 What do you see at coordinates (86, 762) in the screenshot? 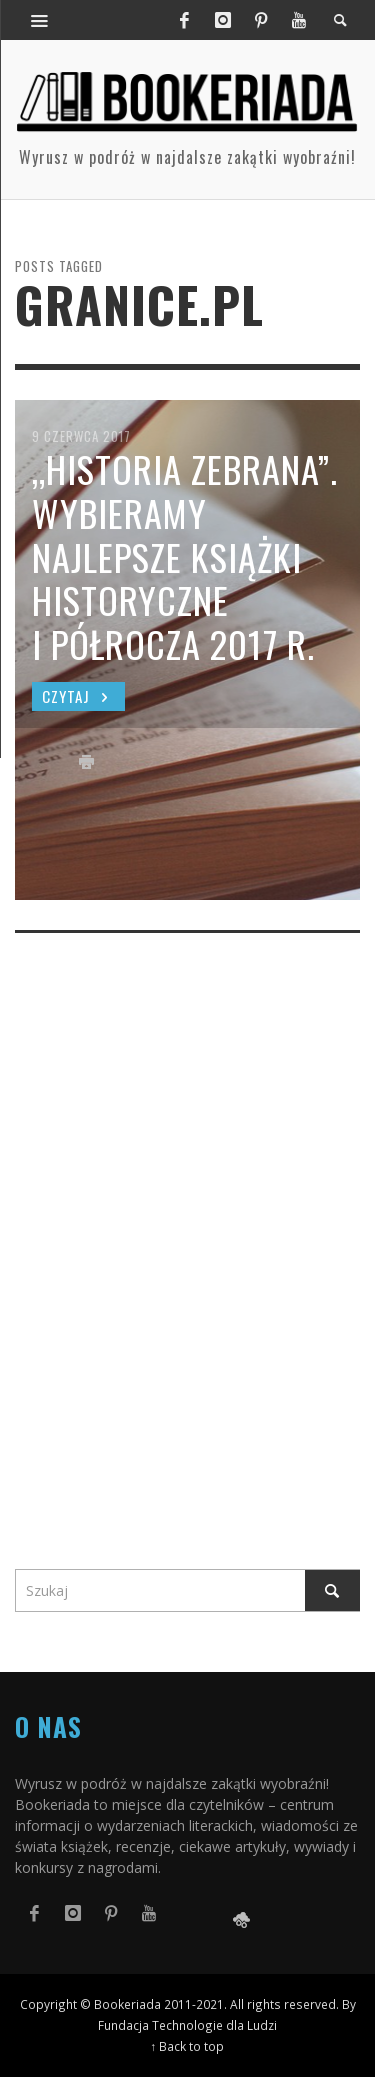
I see `indicates a print job is in progress` at bounding box center [86, 762].